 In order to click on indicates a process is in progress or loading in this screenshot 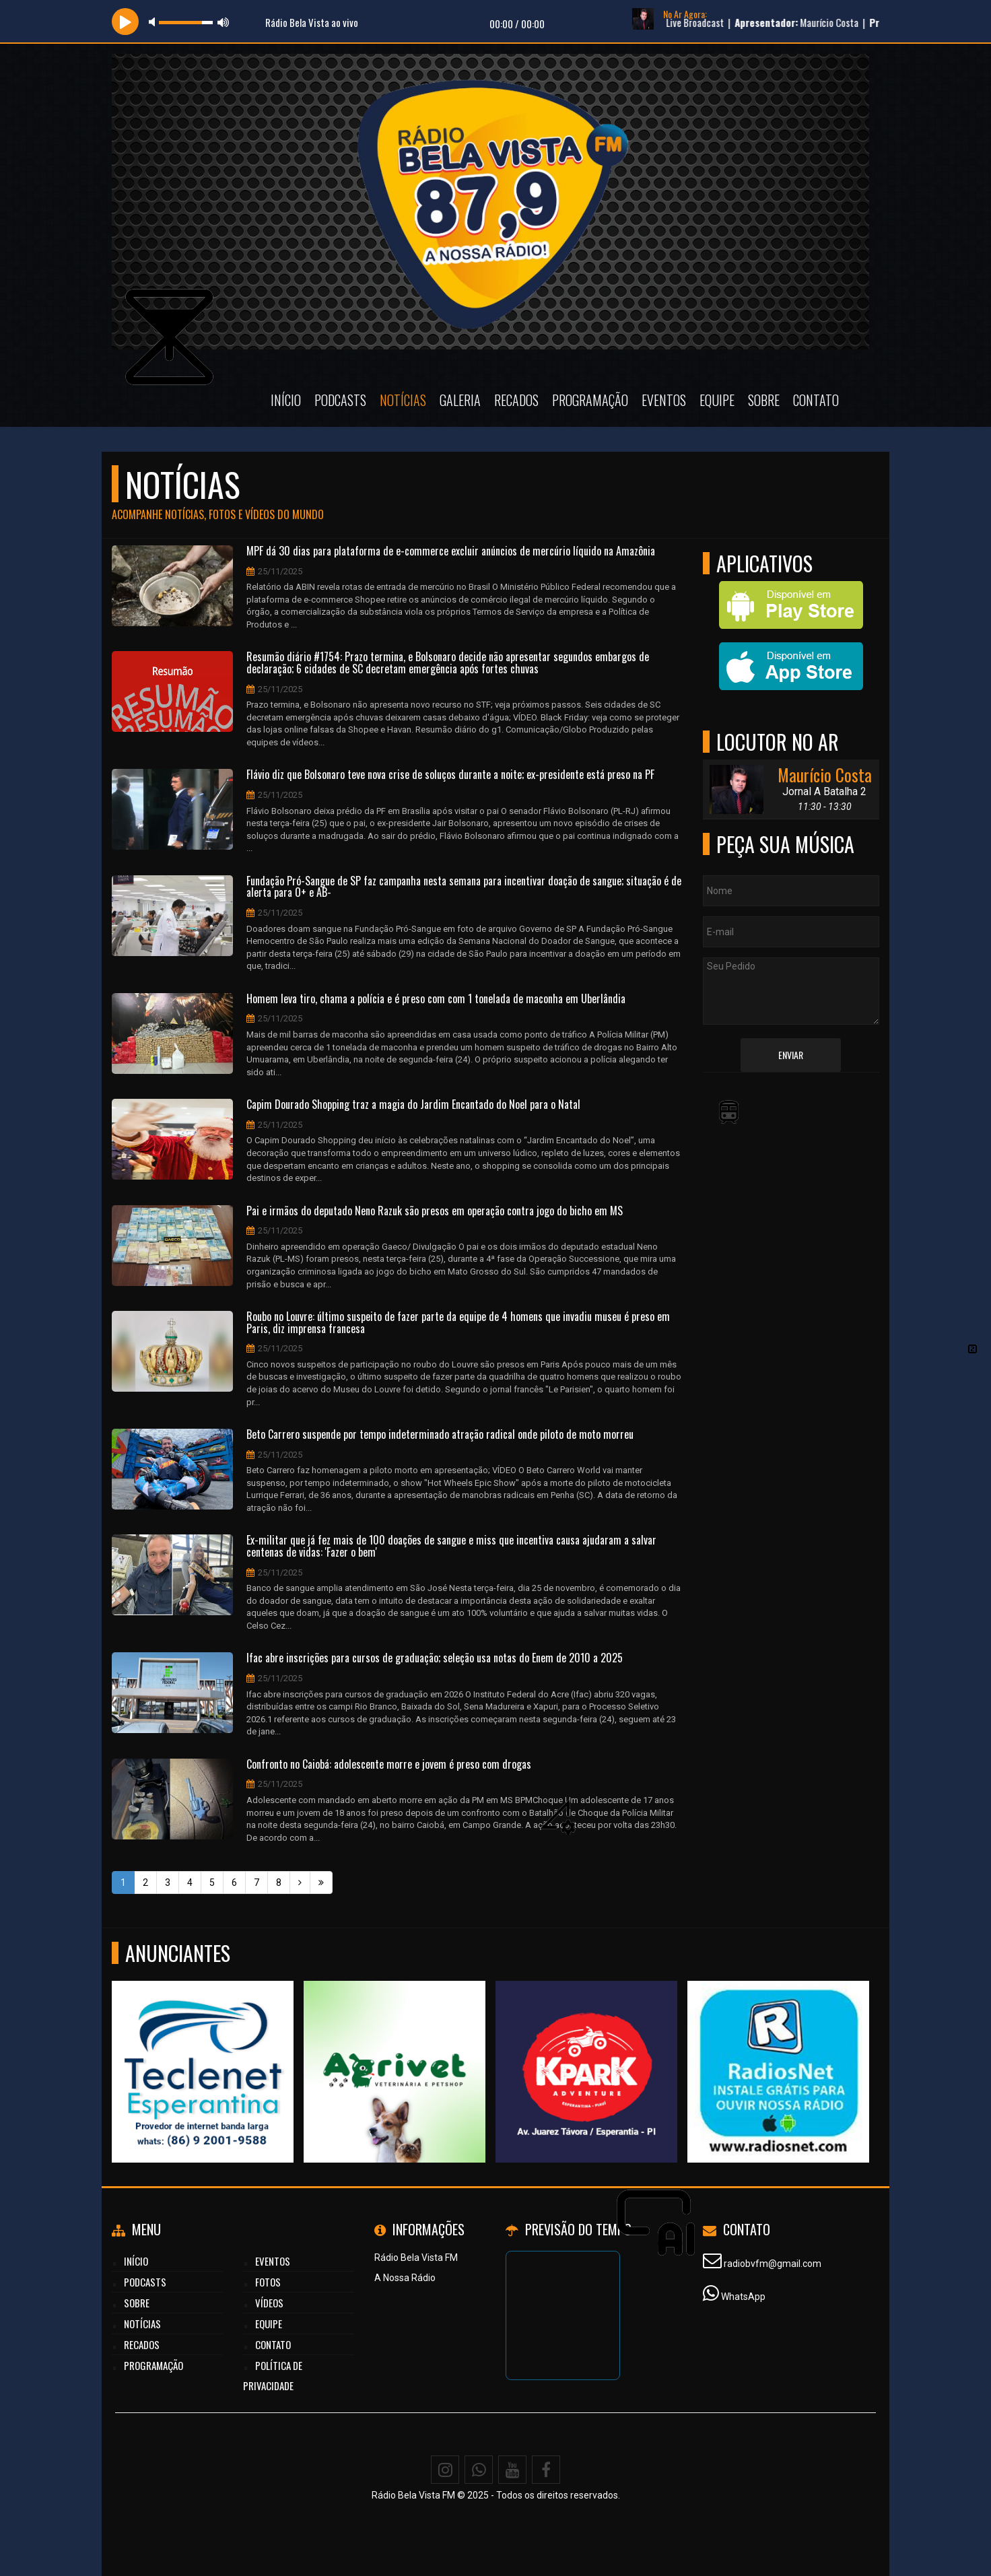, I will do `click(169, 337)`.